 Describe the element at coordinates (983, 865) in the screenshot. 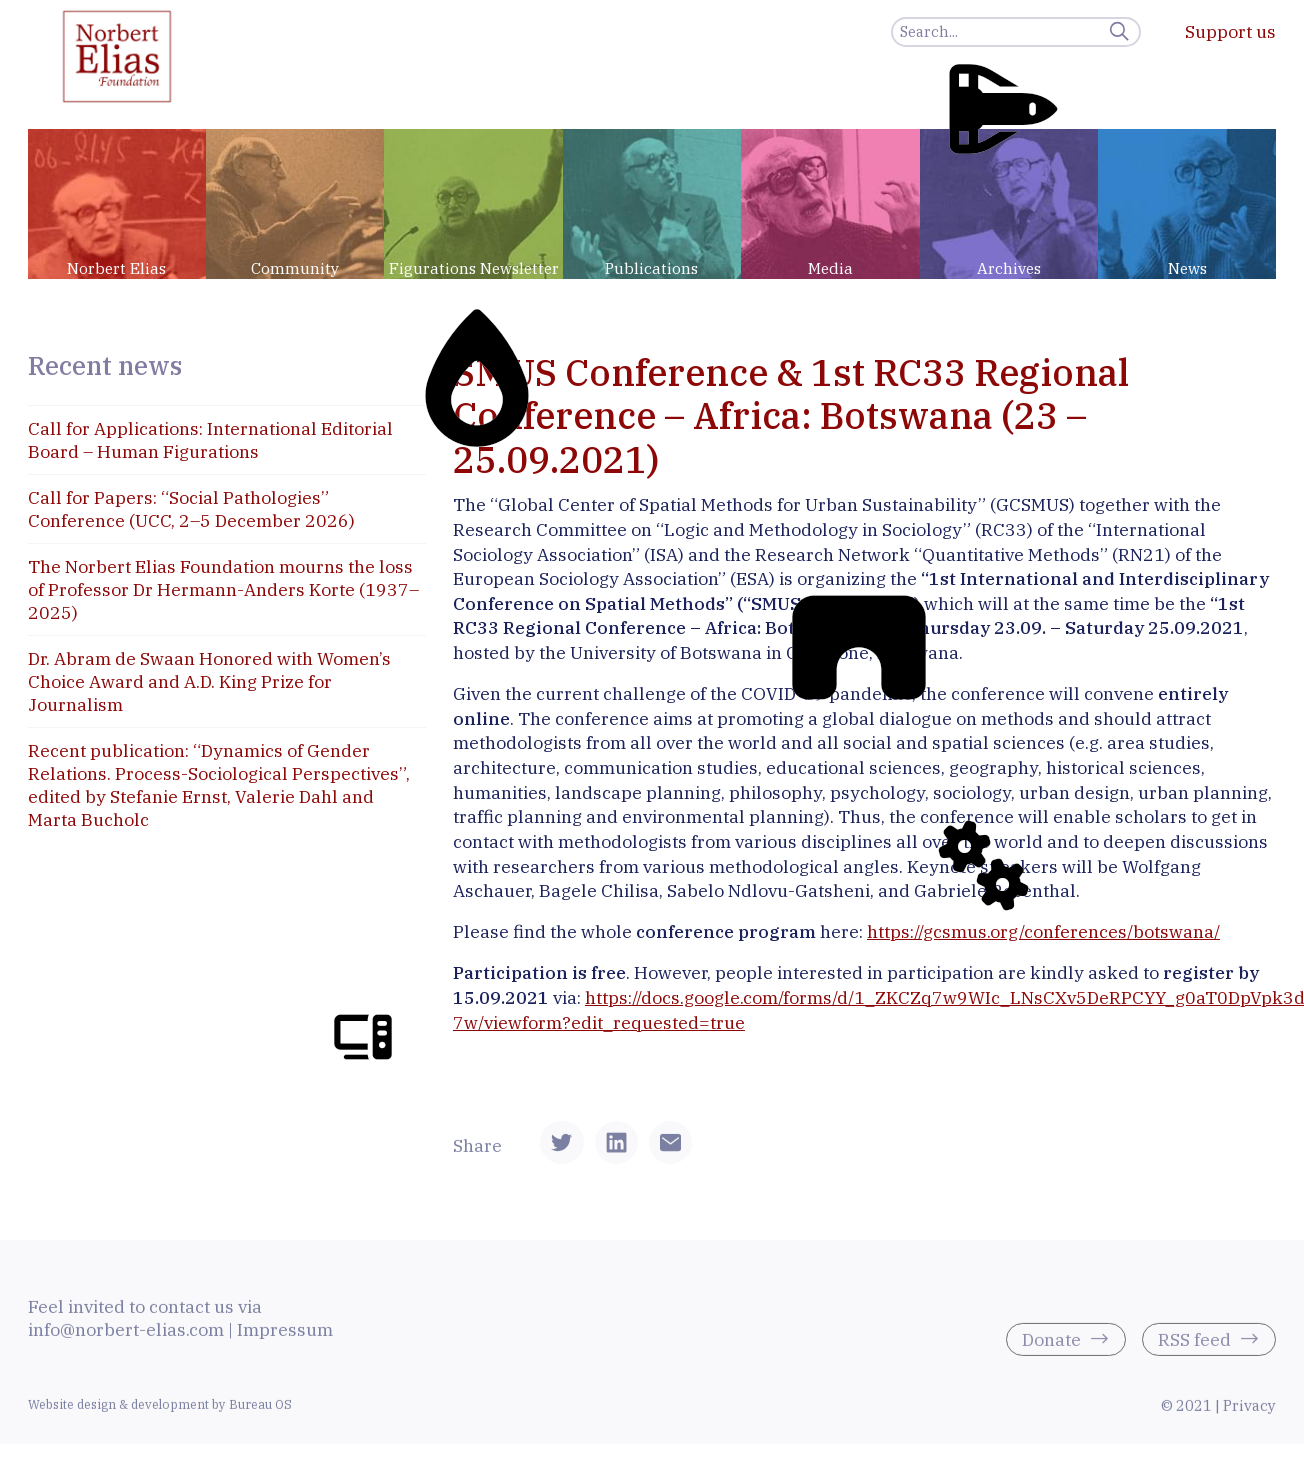

I see `access settings or preferences` at that location.